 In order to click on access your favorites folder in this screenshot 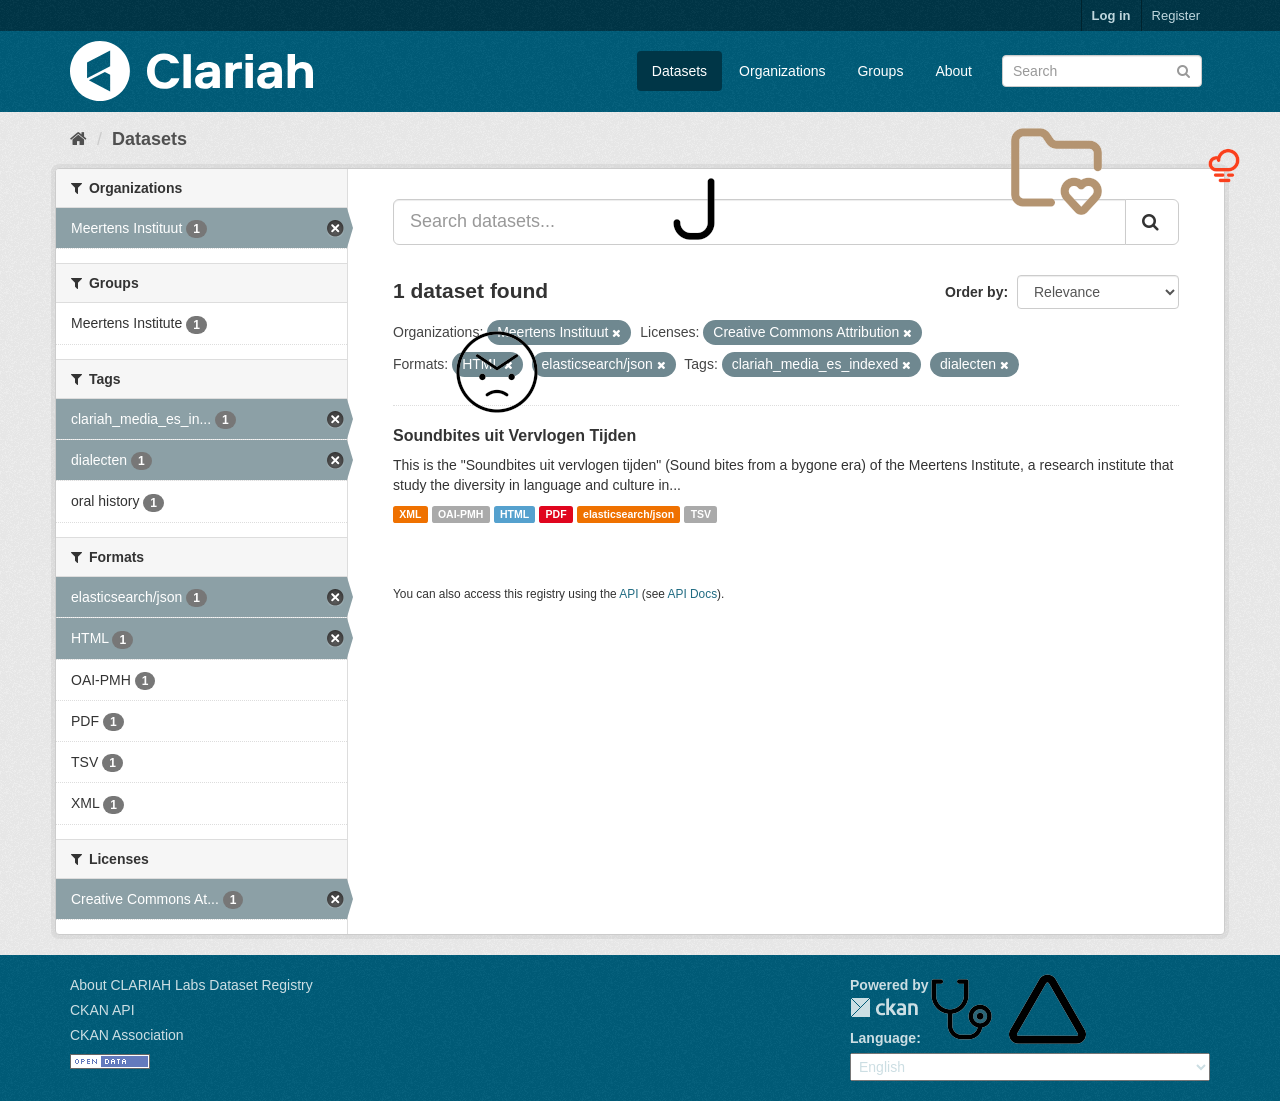, I will do `click(1056, 169)`.